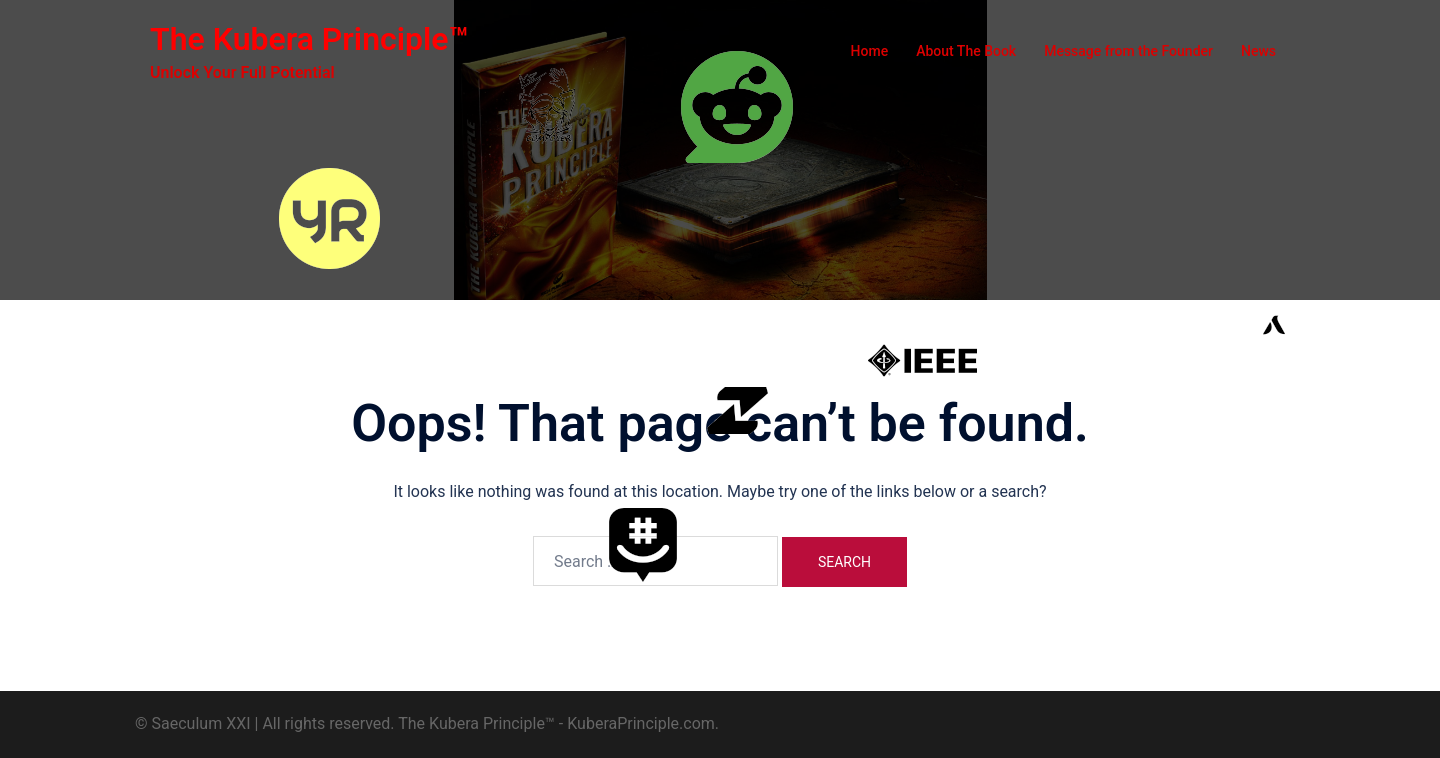 The image size is (1440, 758). I want to click on akasa air airline logo, so click(1274, 325).